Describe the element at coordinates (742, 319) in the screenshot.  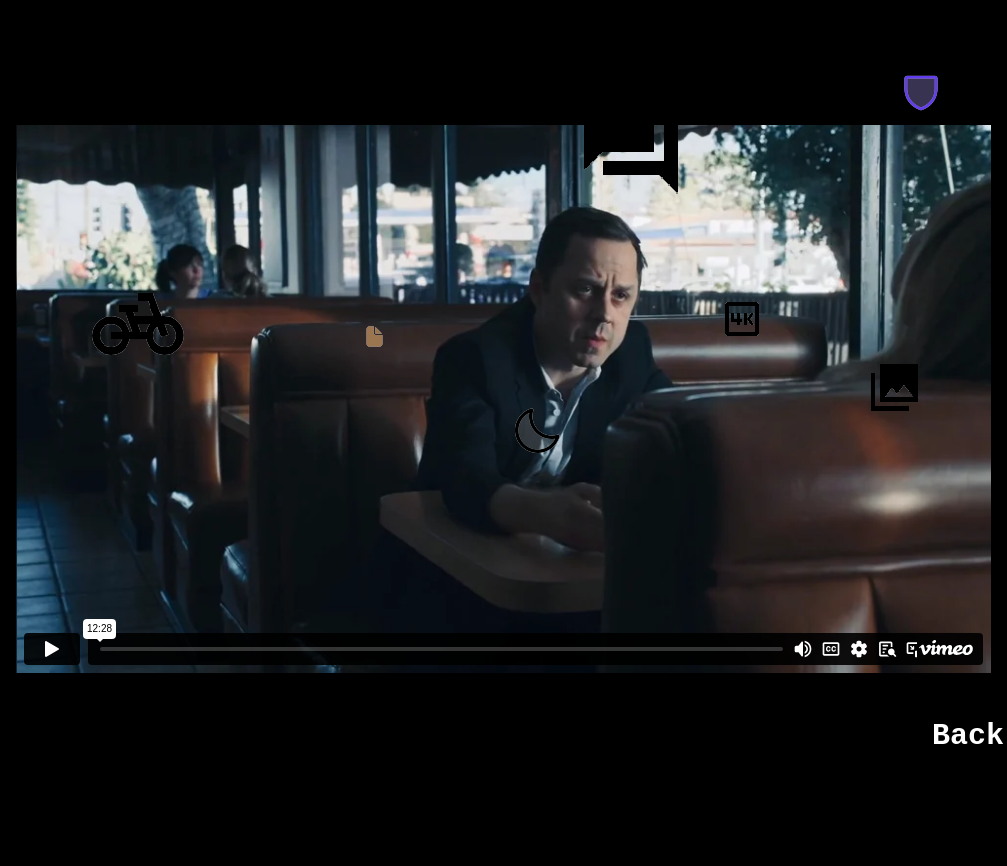
I see `switch to 4k video resolution` at that location.